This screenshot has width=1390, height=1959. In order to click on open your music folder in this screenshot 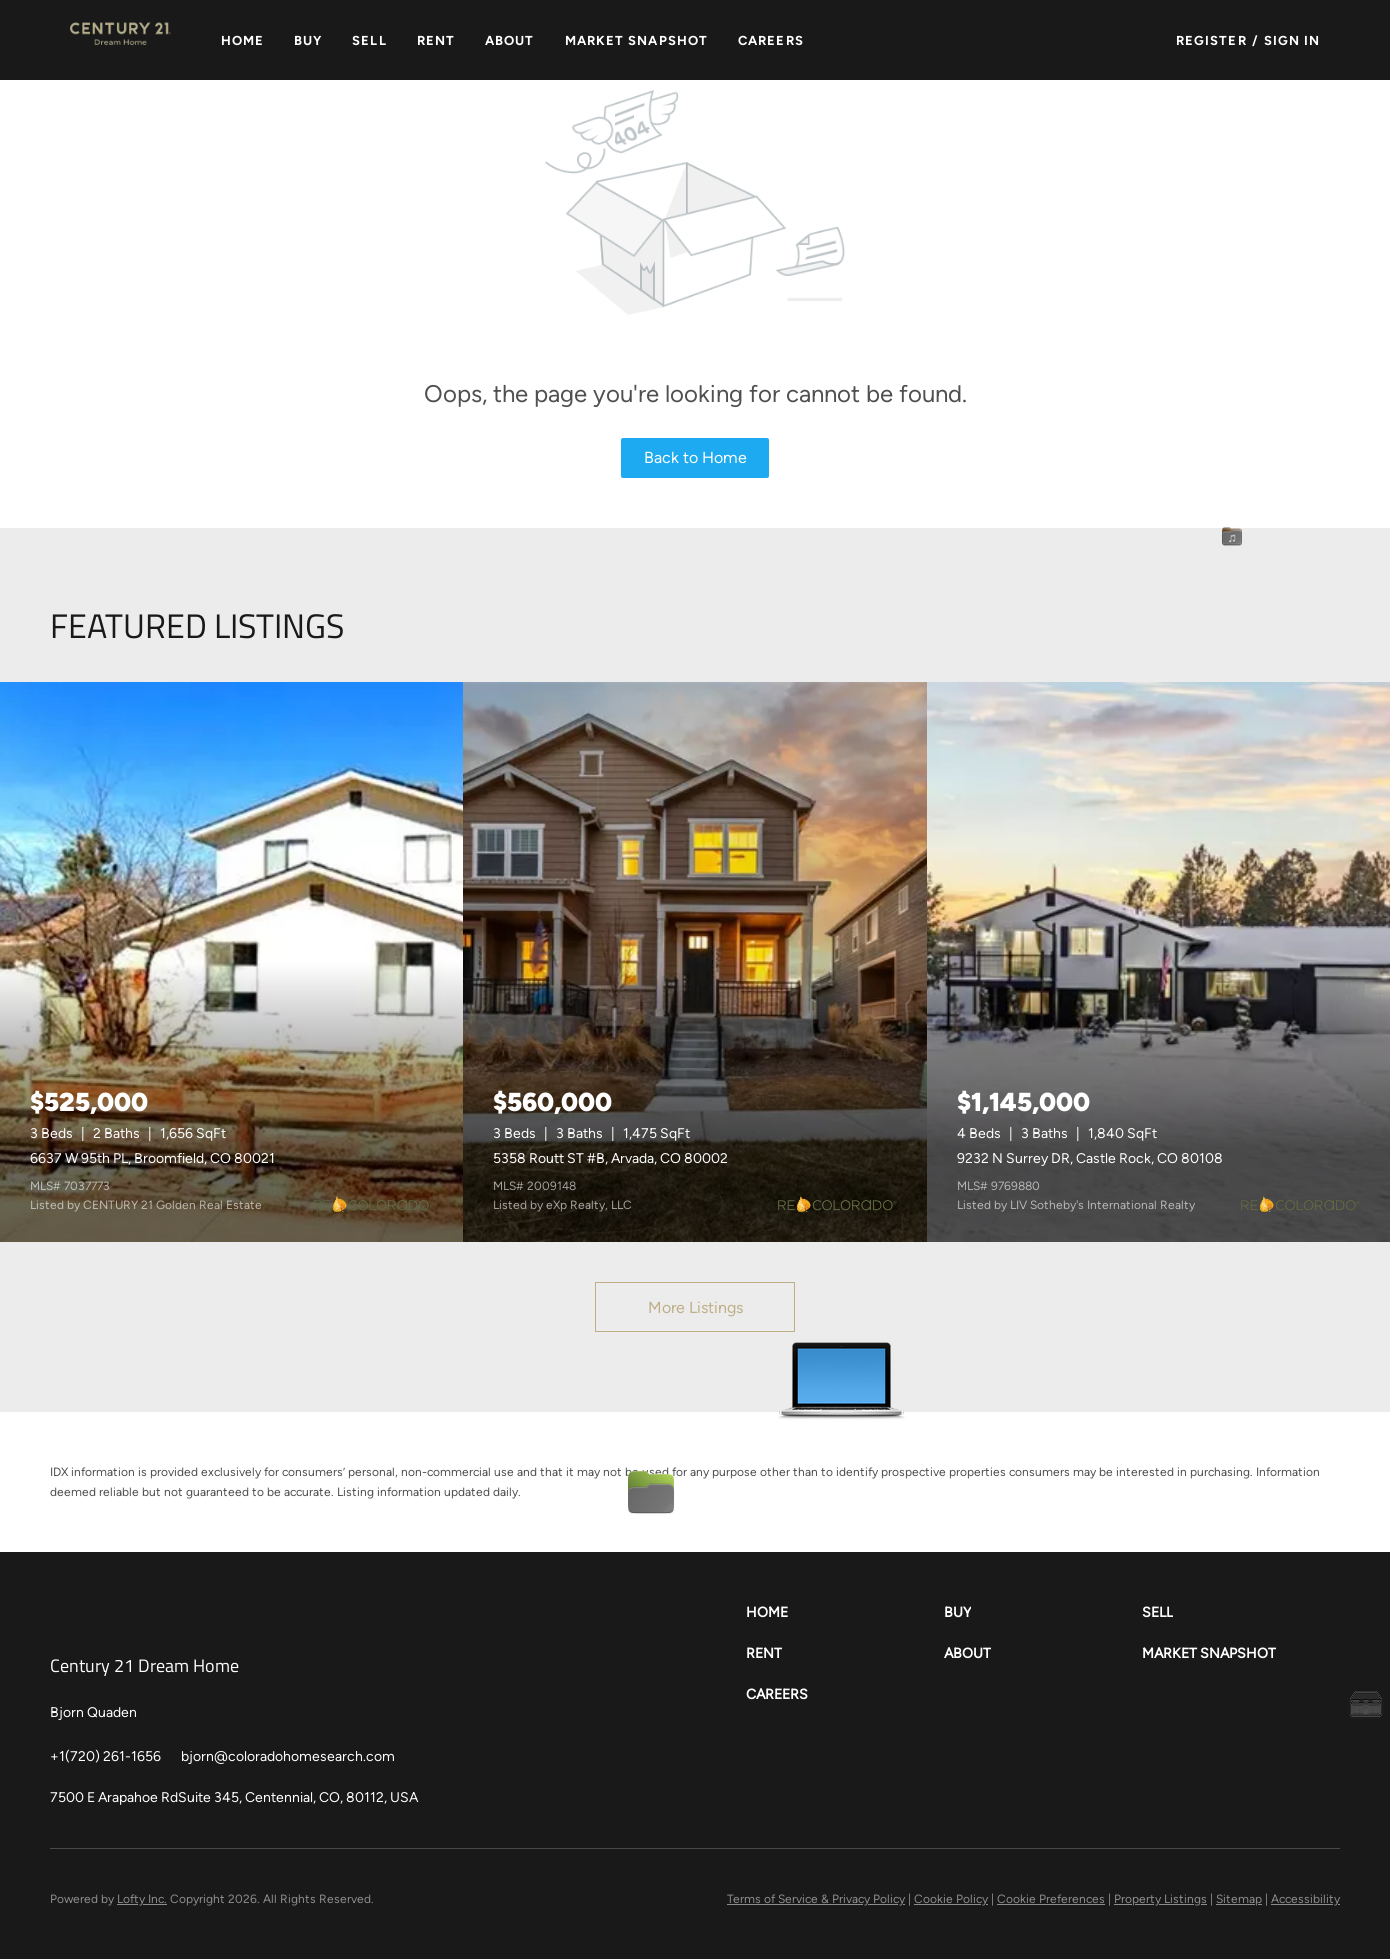, I will do `click(1232, 536)`.